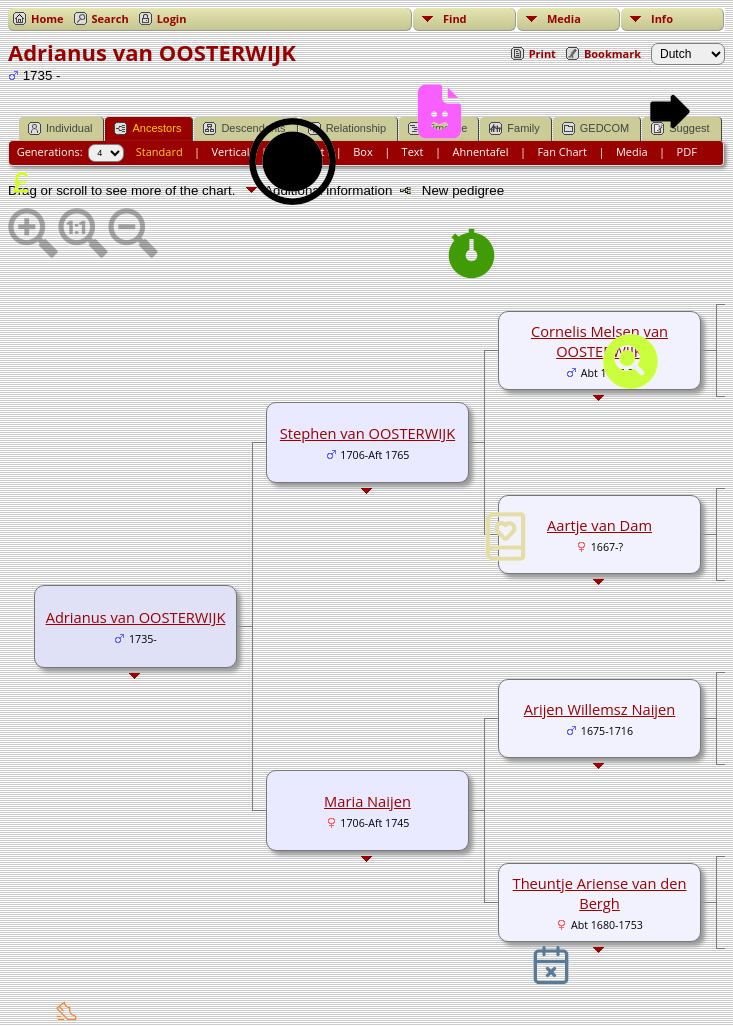 The image size is (733, 1026). I want to click on start or stop a timer, so click(471, 253).